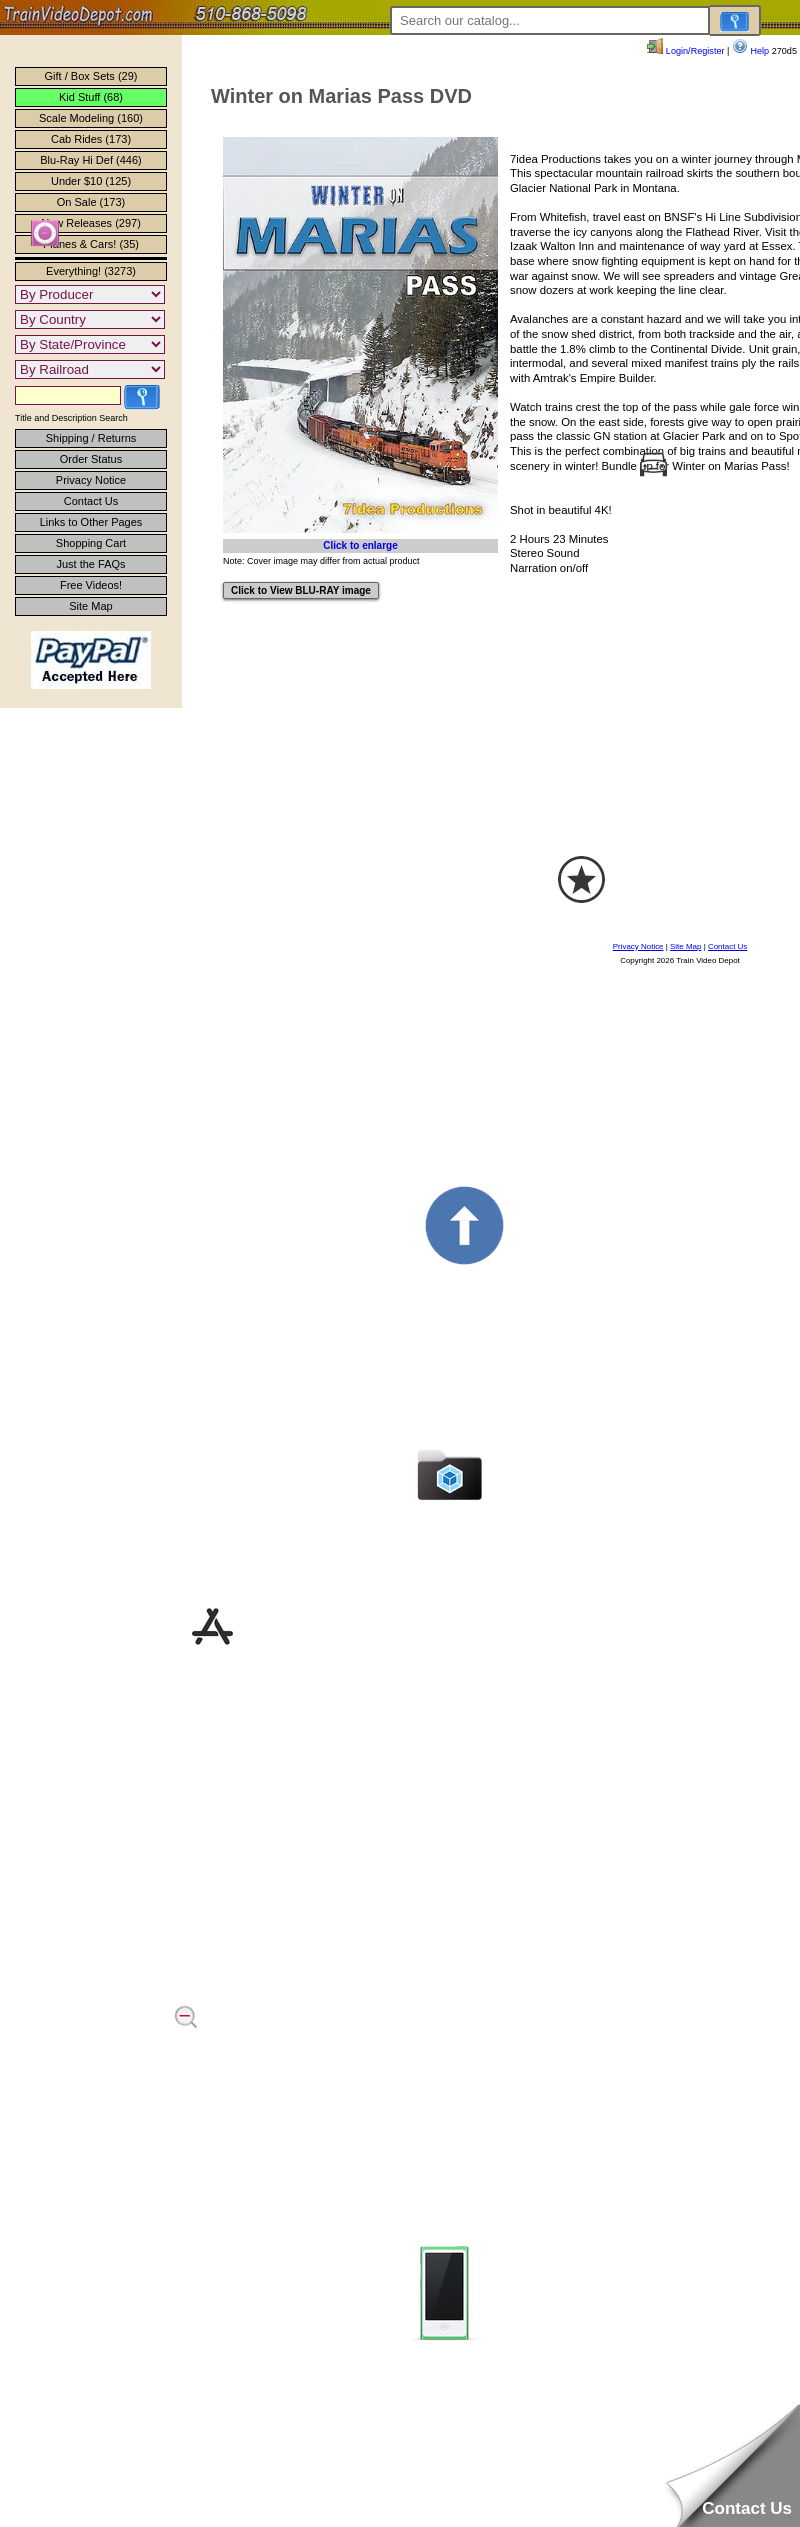 The width and height of the screenshot is (800, 2527). Describe the element at coordinates (45, 233) in the screenshot. I see `iPod shuffle device connected` at that location.